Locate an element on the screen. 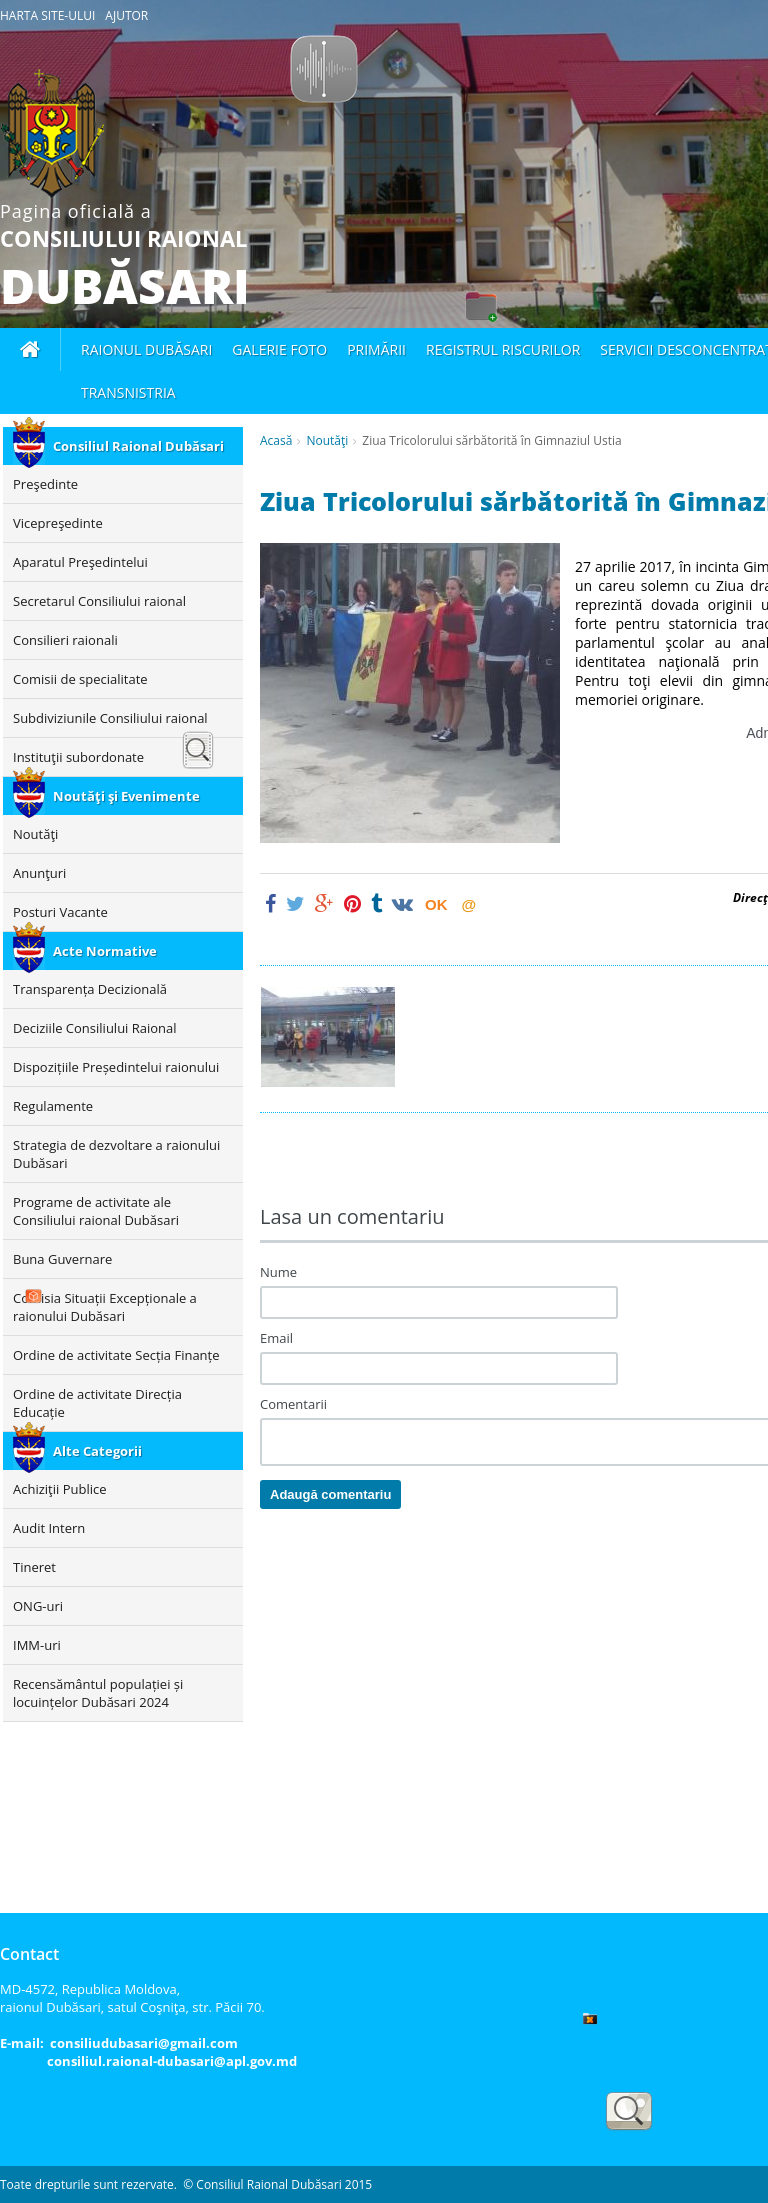 Image resolution: width=768 pixels, height=2203 pixels. a binary STL 3D model file is located at coordinates (33, 1295).